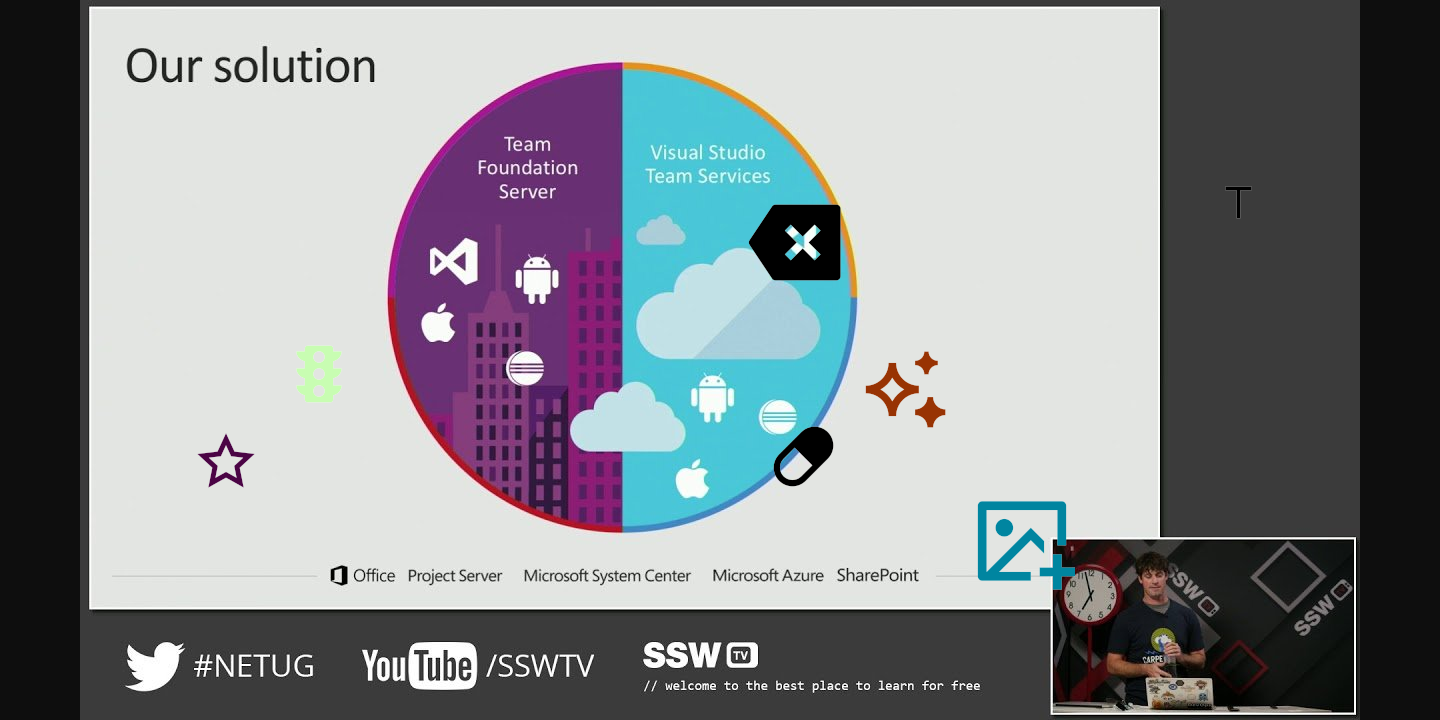 The height and width of the screenshot is (720, 1440). What do you see at coordinates (226, 462) in the screenshot?
I see `add item to favorites` at bounding box center [226, 462].